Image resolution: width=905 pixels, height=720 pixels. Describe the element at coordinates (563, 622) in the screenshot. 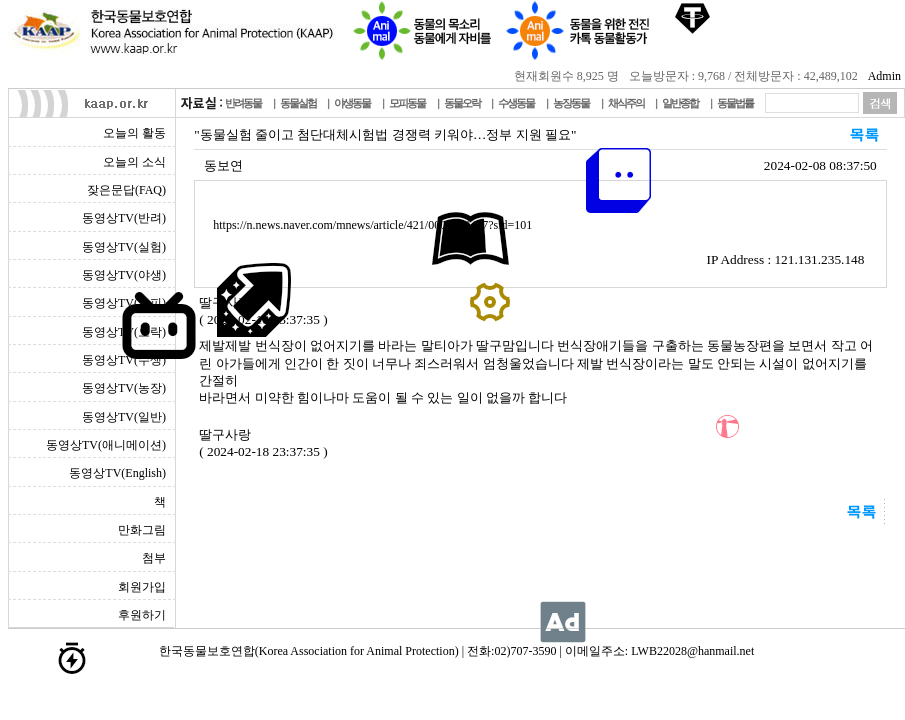

I see `indicates sponsored or promotional content` at that location.